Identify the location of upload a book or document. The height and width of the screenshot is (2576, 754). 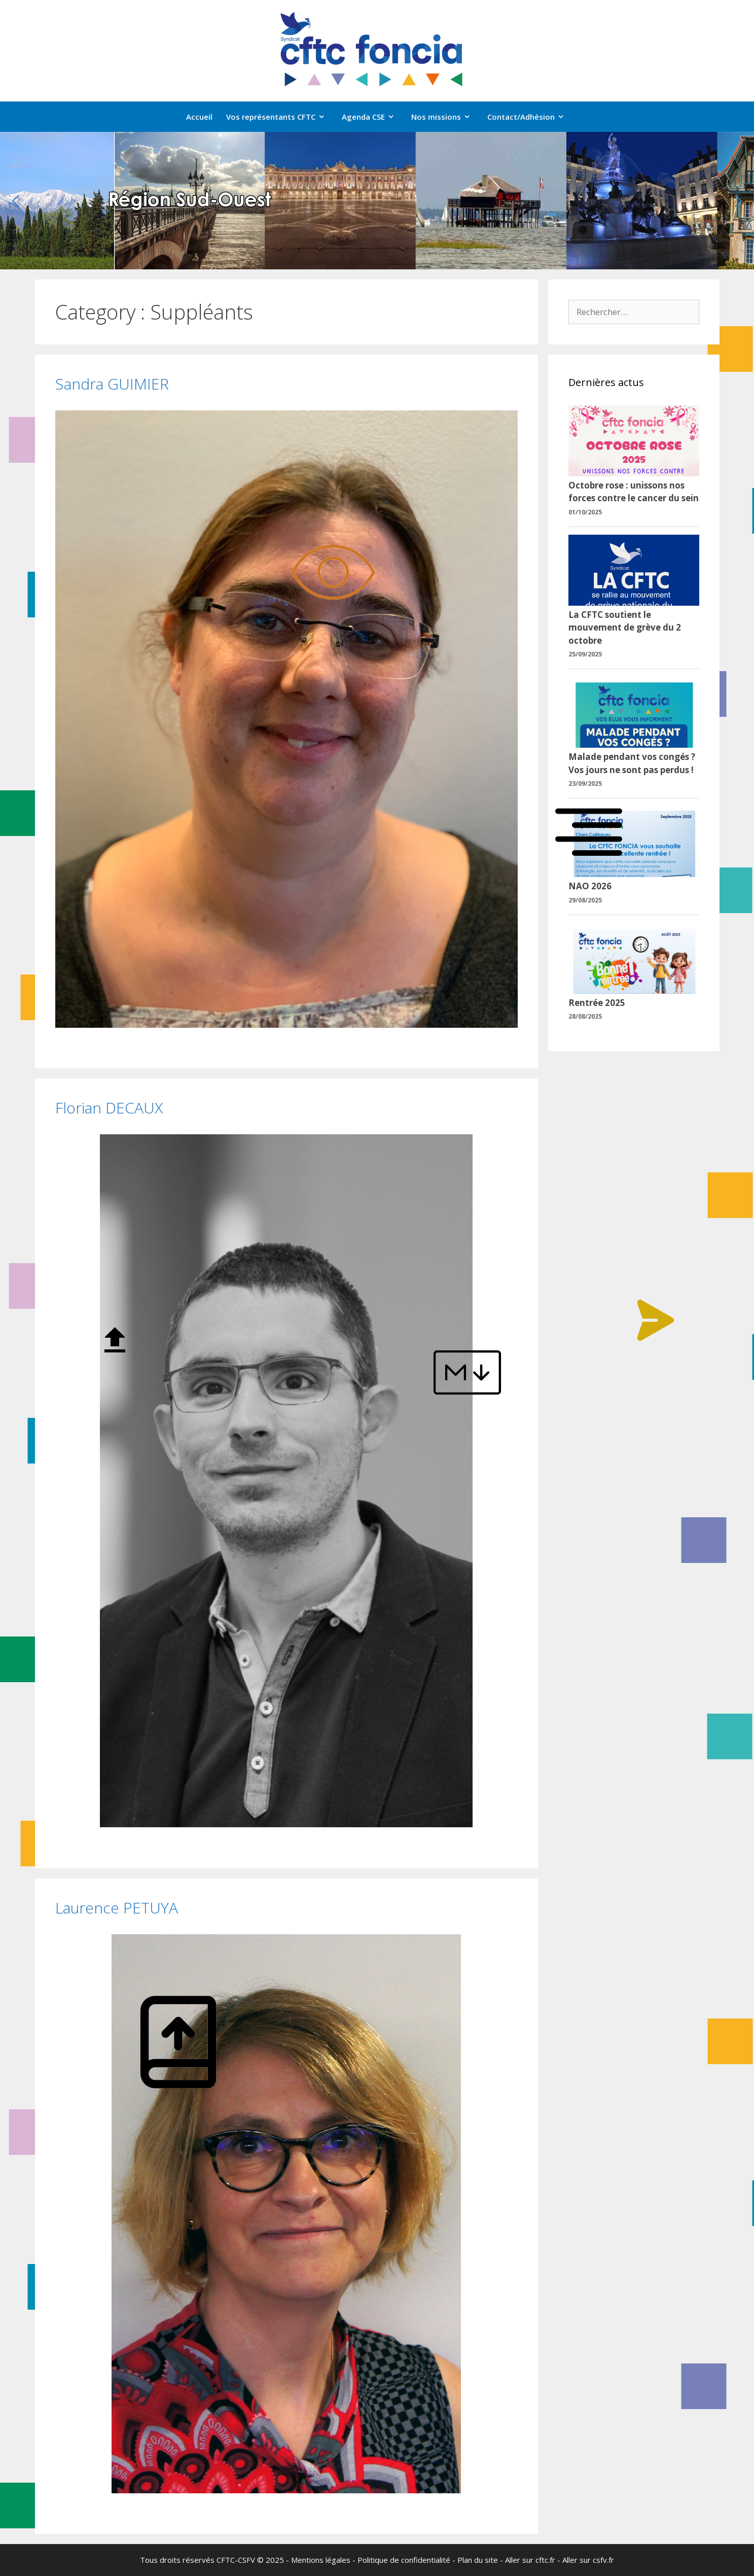
(178, 2042).